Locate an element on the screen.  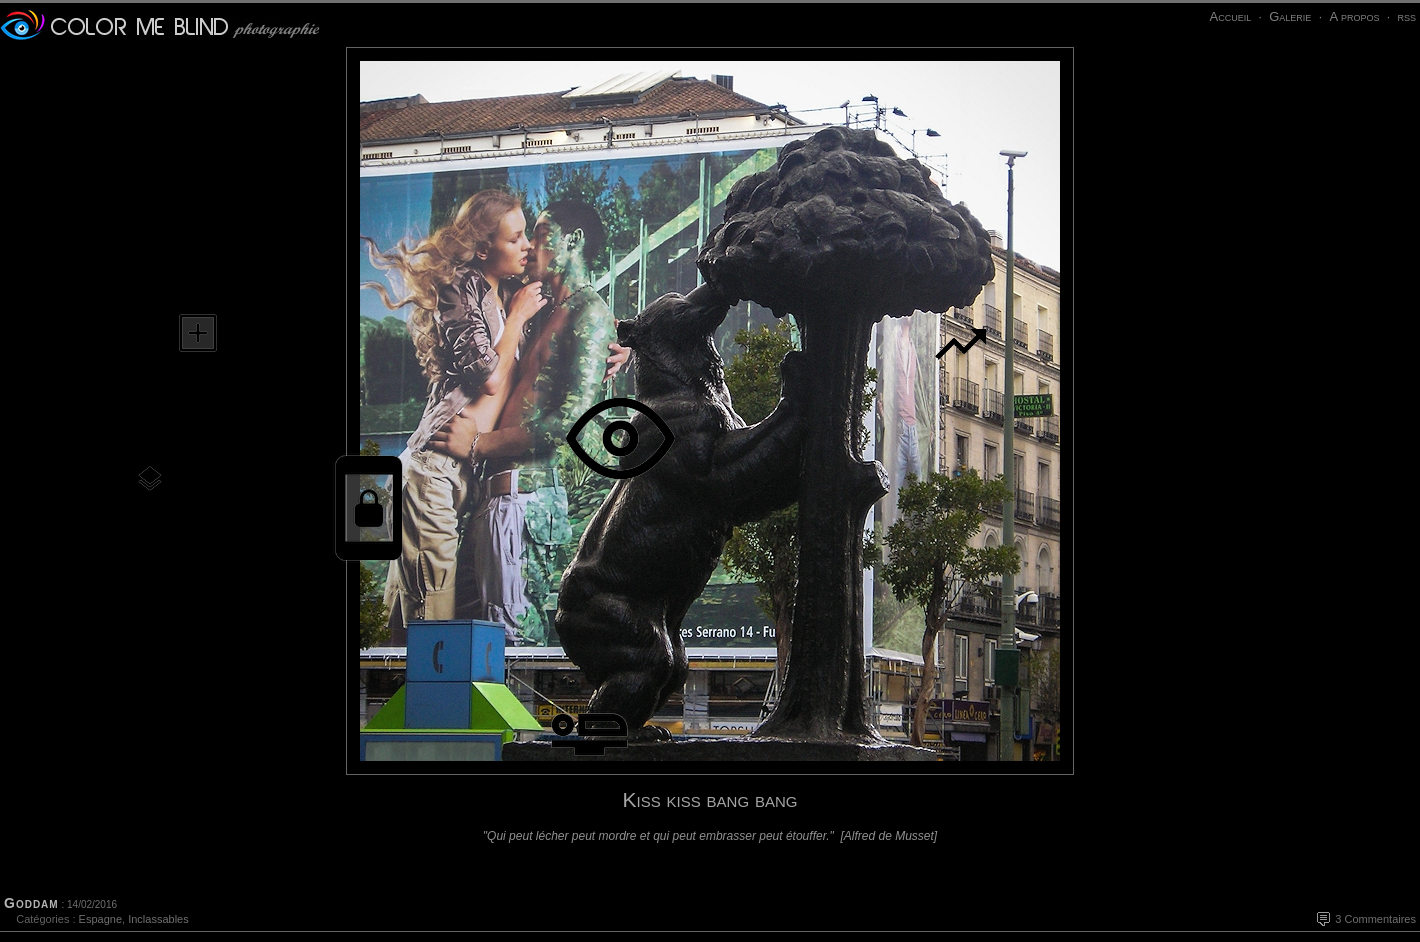
lock screen orientation to portrait mode is located at coordinates (369, 508).